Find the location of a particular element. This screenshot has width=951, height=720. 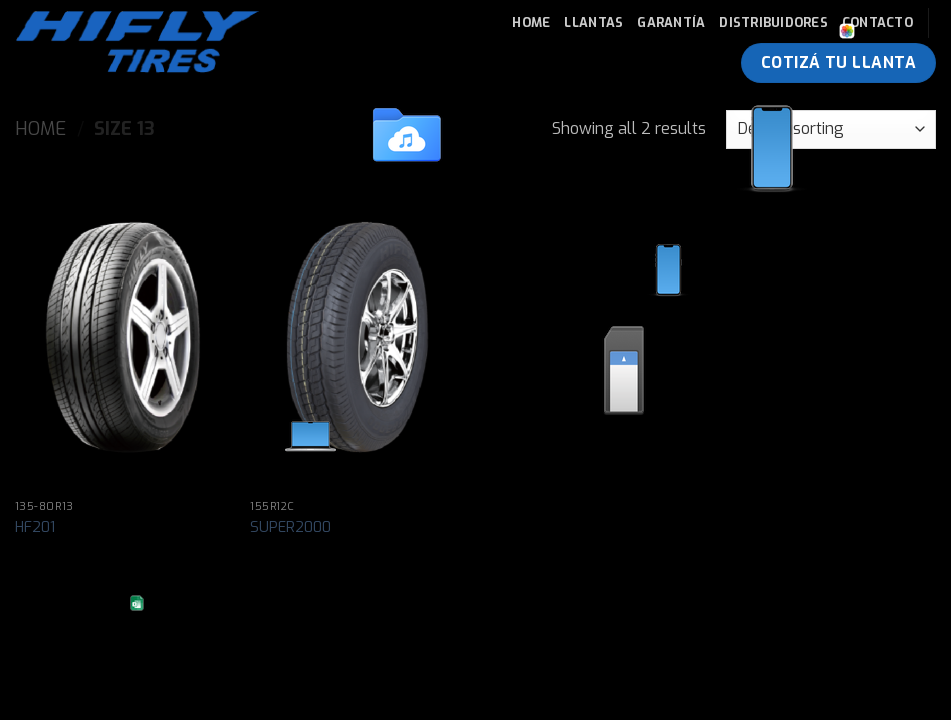

iPhone XS device icon is located at coordinates (772, 149).